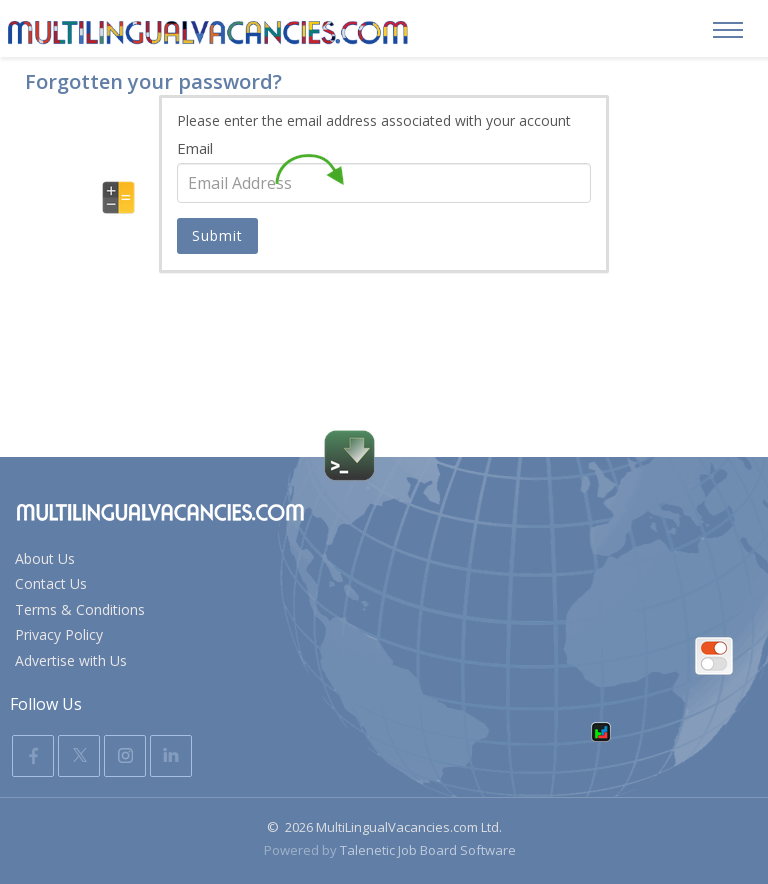 This screenshot has width=768, height=884. I want to click on redo the last undone action, so click(310, 169).